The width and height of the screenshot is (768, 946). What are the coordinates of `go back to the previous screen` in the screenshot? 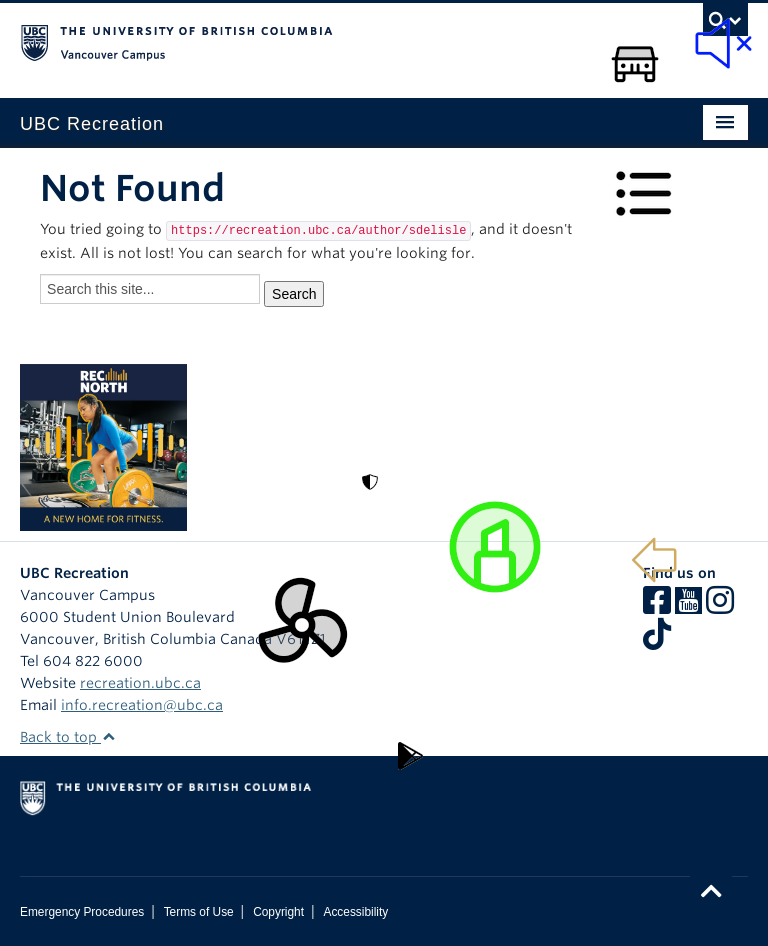 It's located at (656, 560).